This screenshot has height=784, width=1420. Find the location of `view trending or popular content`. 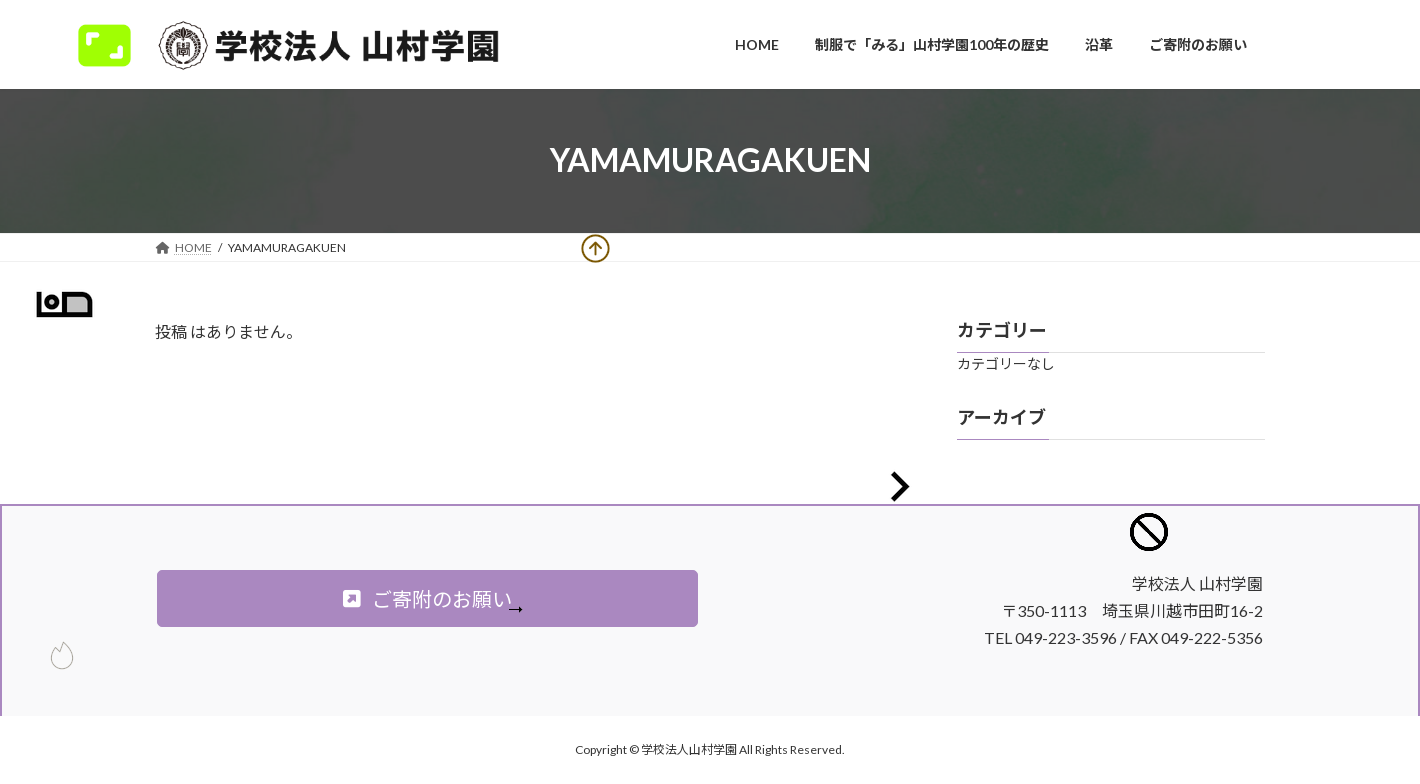

view trending or popular content is located at coordinates (62, 656).